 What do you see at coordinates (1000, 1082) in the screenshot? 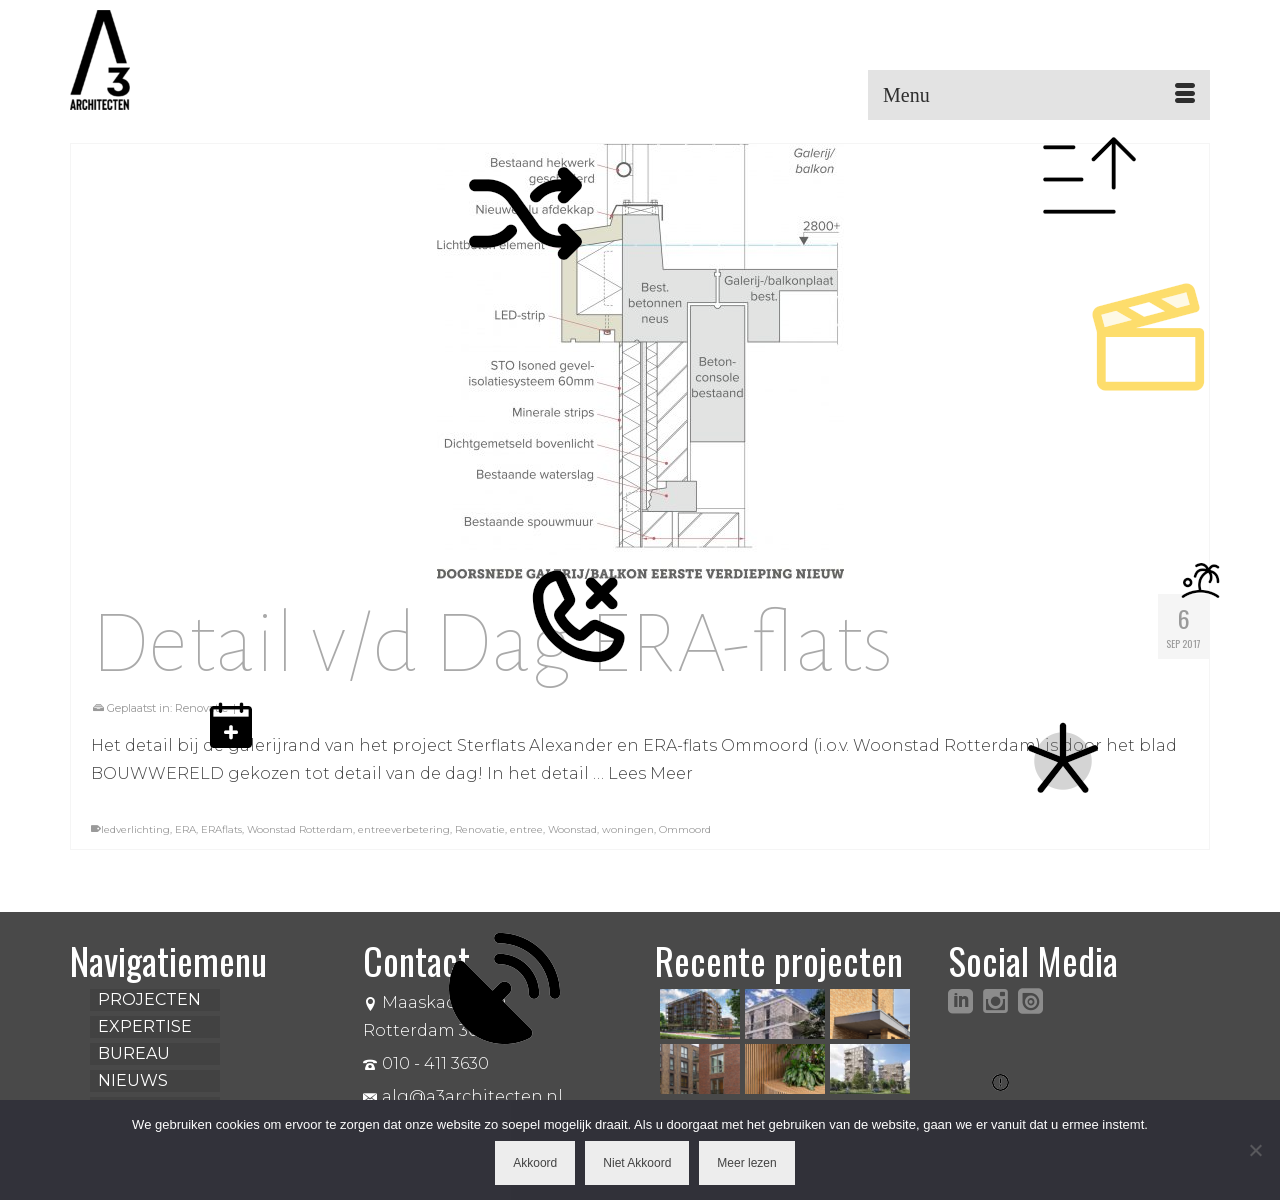
I see `indicates a warning or alert requiring attention` at bounding box center [1000, 1082].